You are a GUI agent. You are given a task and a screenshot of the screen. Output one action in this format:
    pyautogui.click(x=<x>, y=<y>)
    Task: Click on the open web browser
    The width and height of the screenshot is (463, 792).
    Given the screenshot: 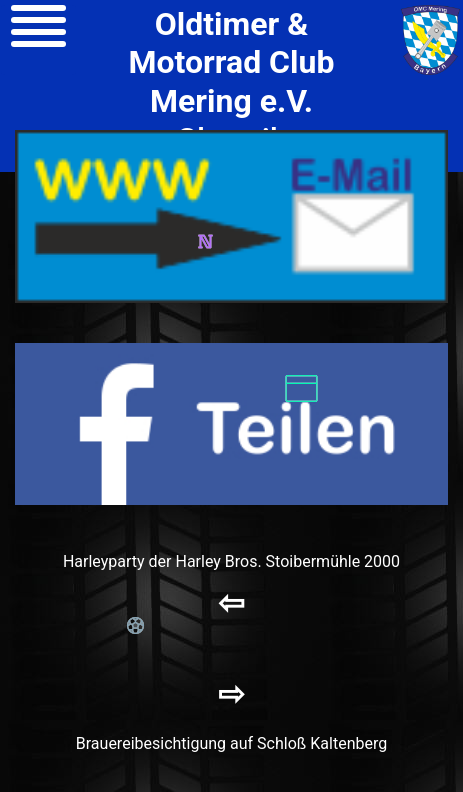 What is the action you would take?
    pyautogui.click(x=301, y=388)
    